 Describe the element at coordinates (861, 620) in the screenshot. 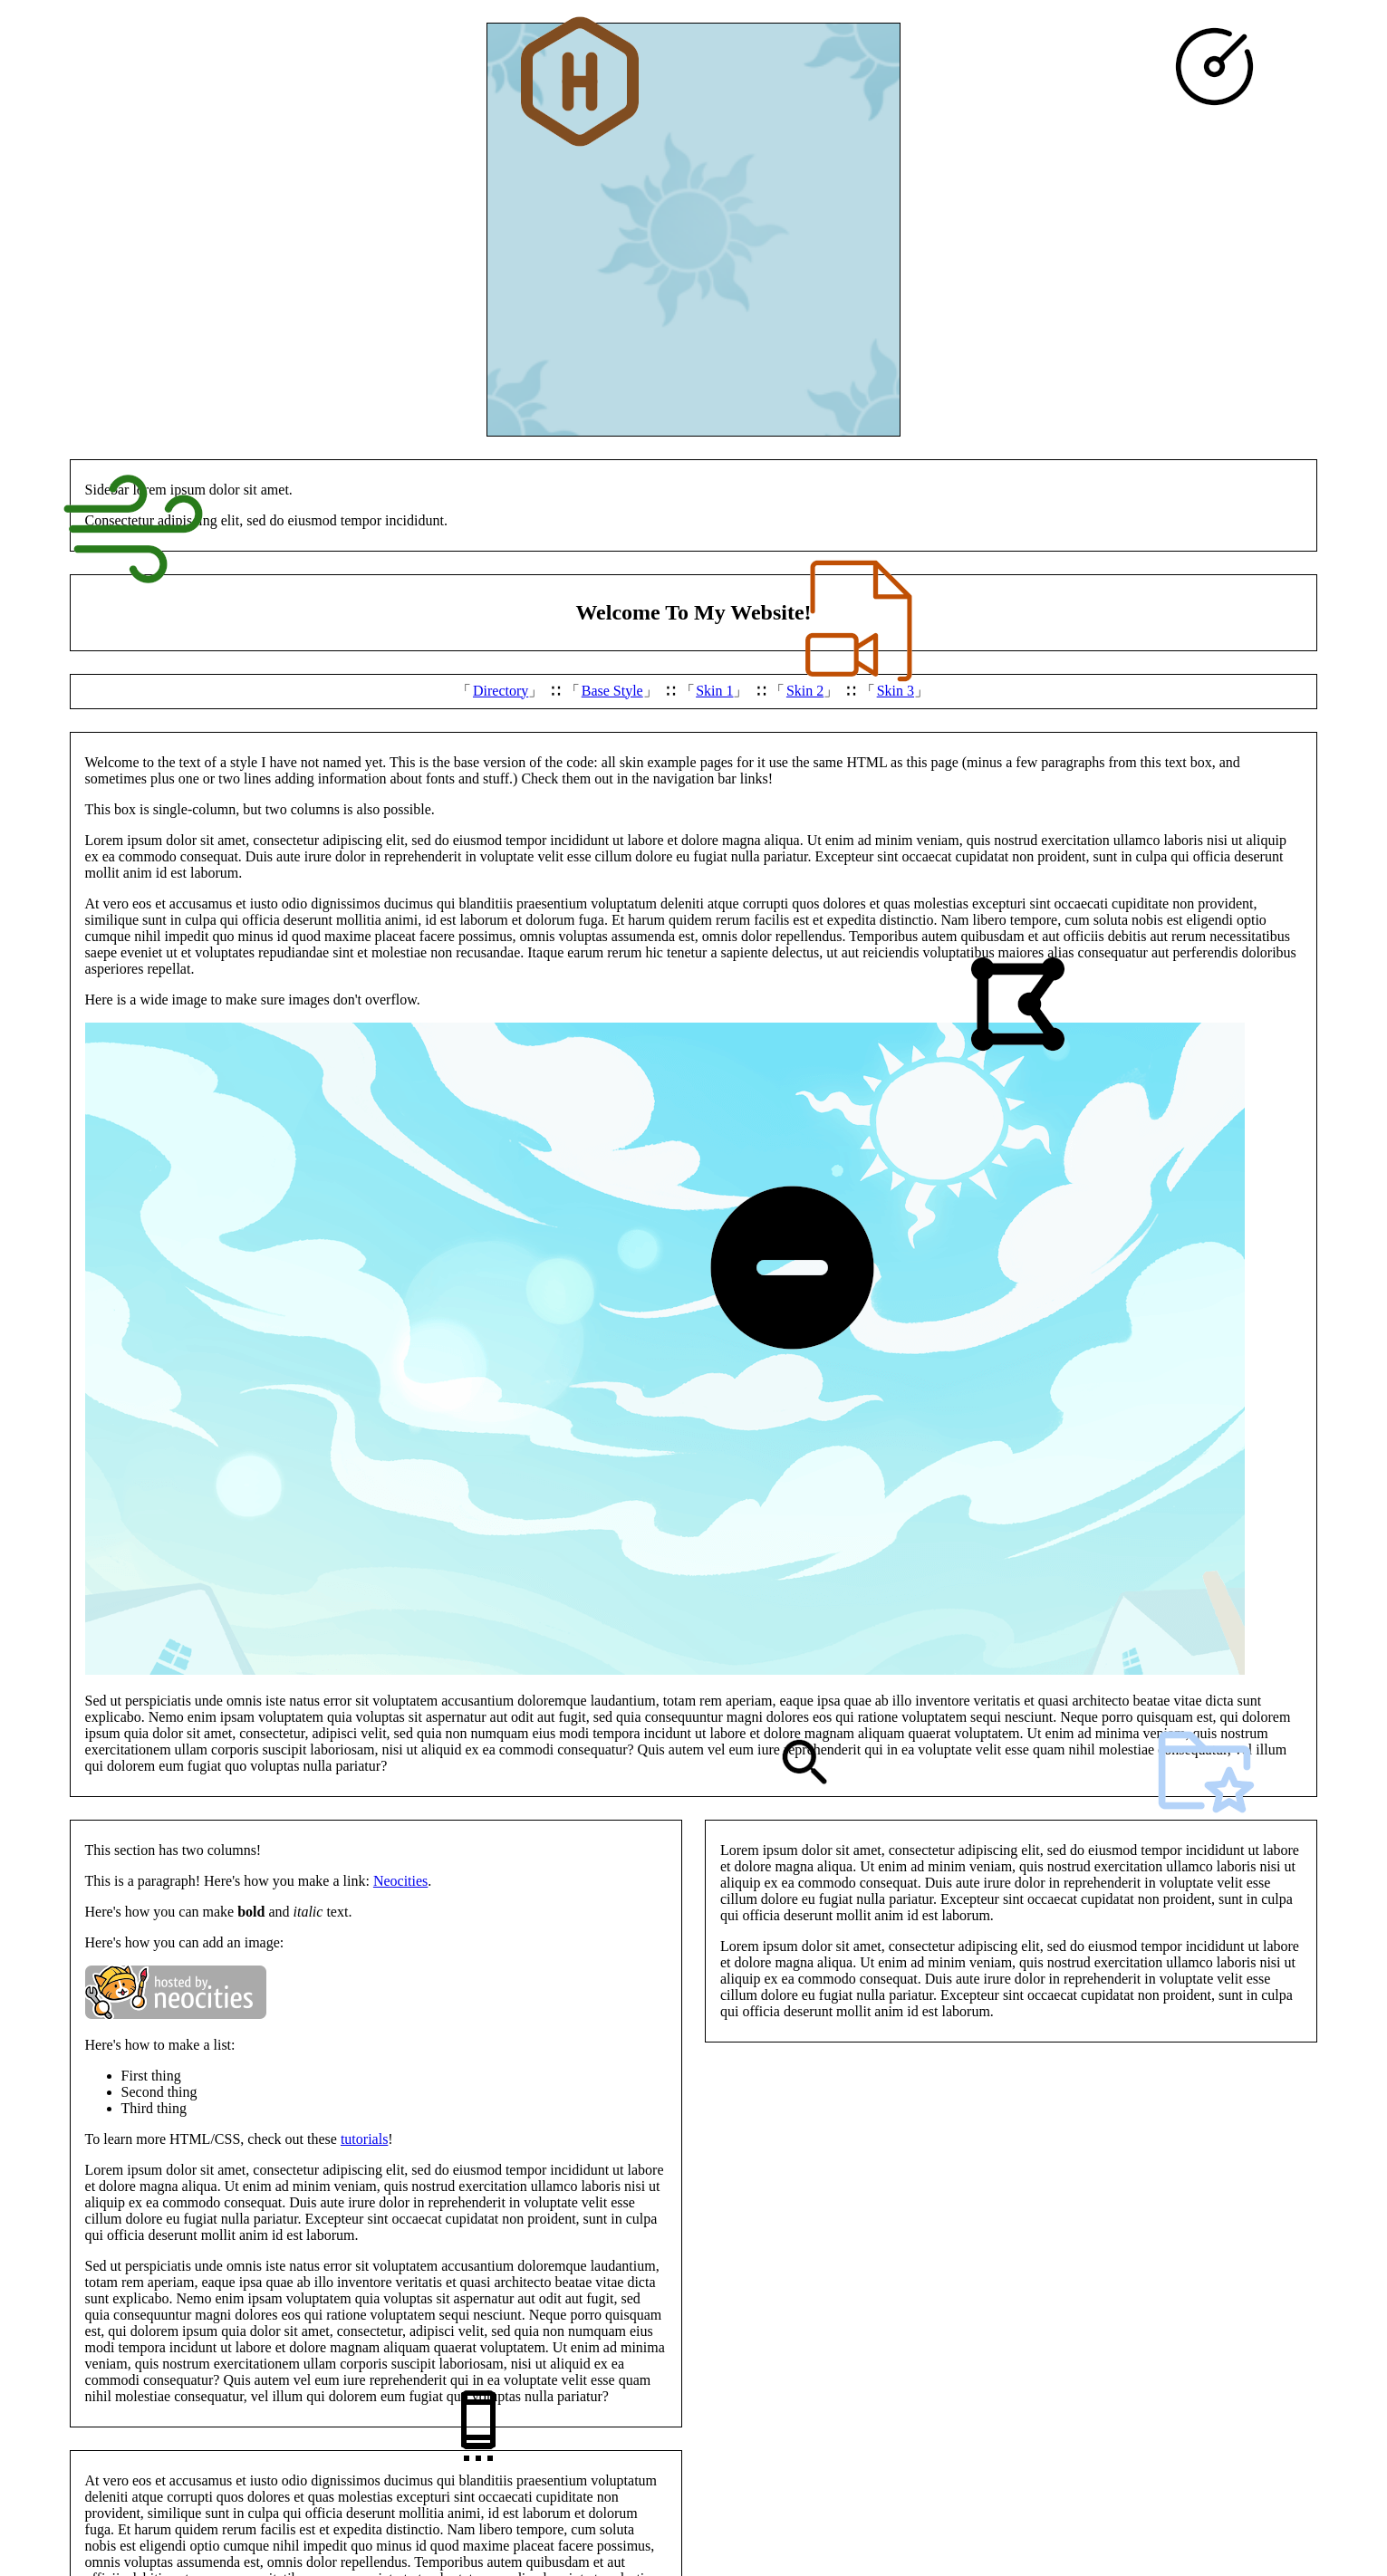

I see `access a video file` at that location.